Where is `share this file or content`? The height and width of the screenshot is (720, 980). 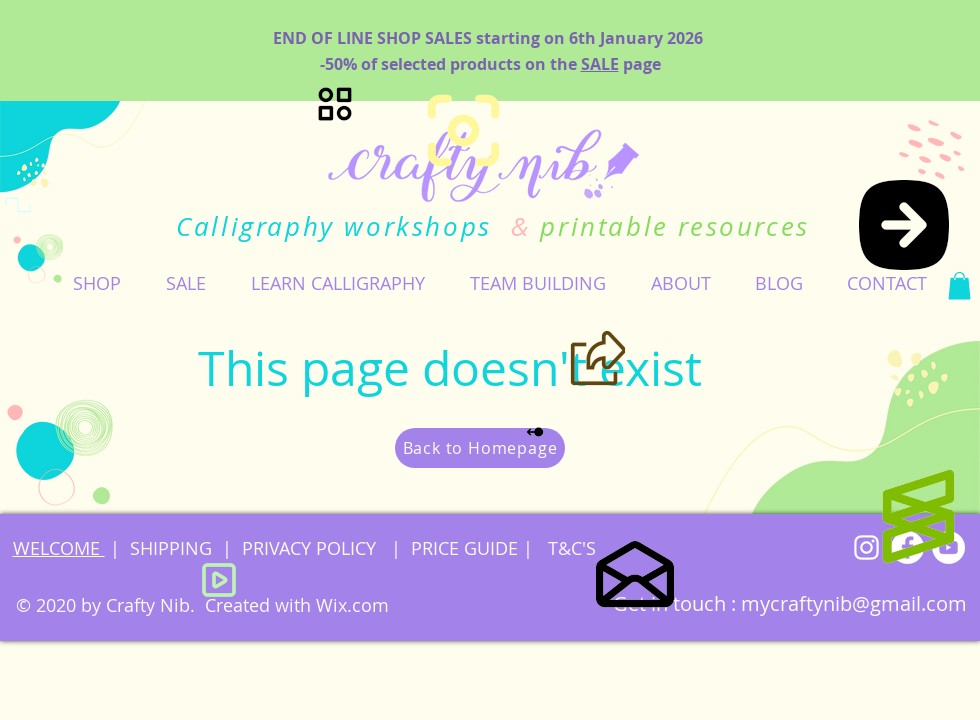
share this file or content is located at coordinates (598, 358).